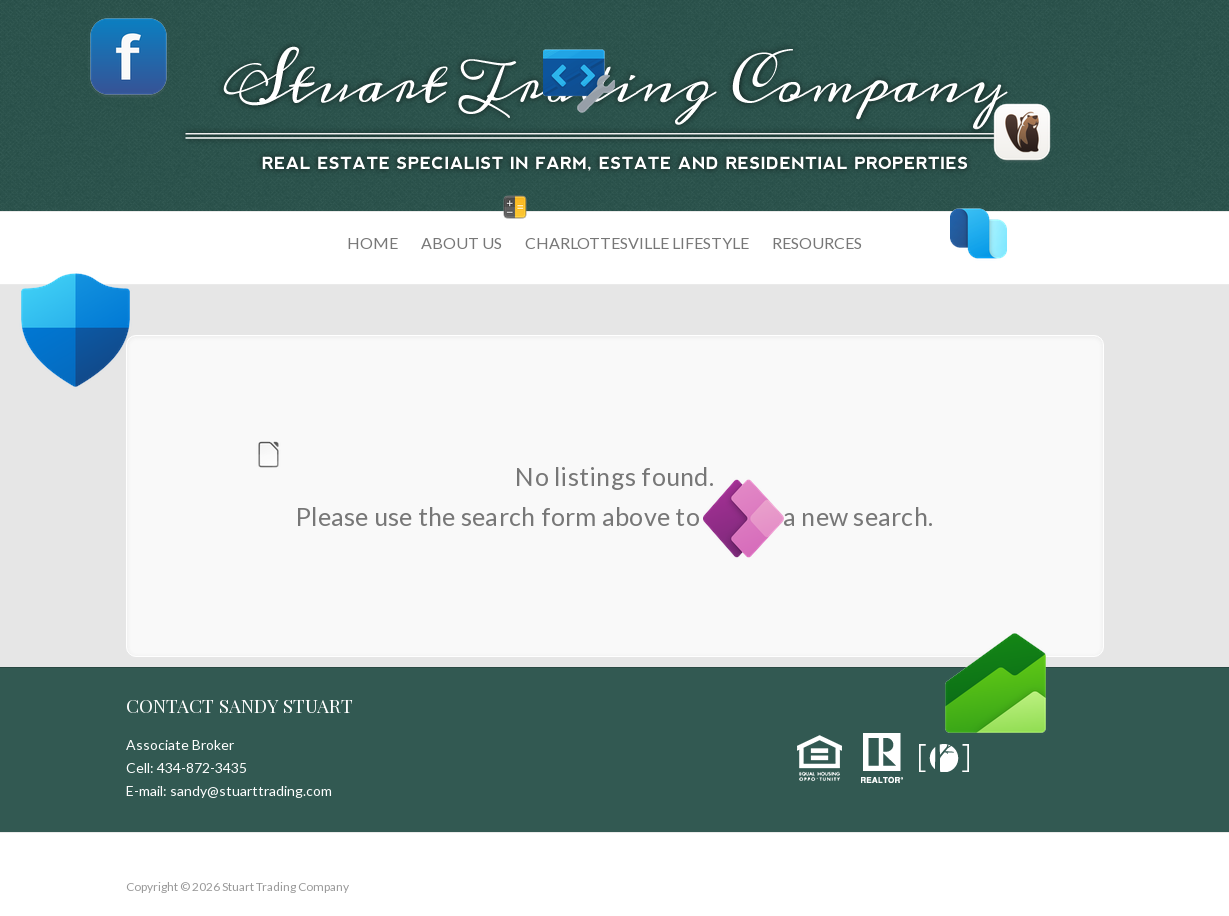 This screenshot has width=1229, height=916. What do you see at coordinates (1022, 132) in the screenshot?
I see `open DBeaver database management application` at bounding box center [1022, 132].